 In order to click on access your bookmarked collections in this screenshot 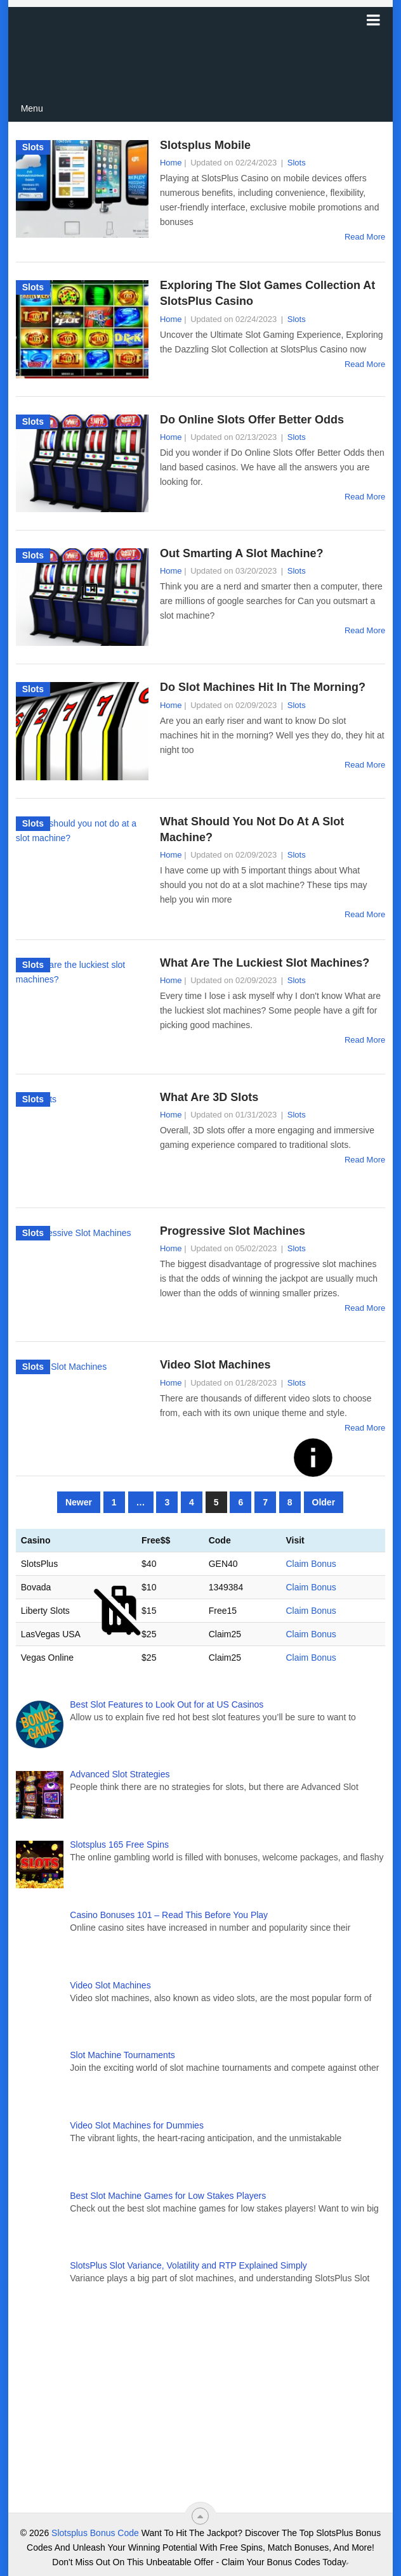, I will do `click(89, 591)`.